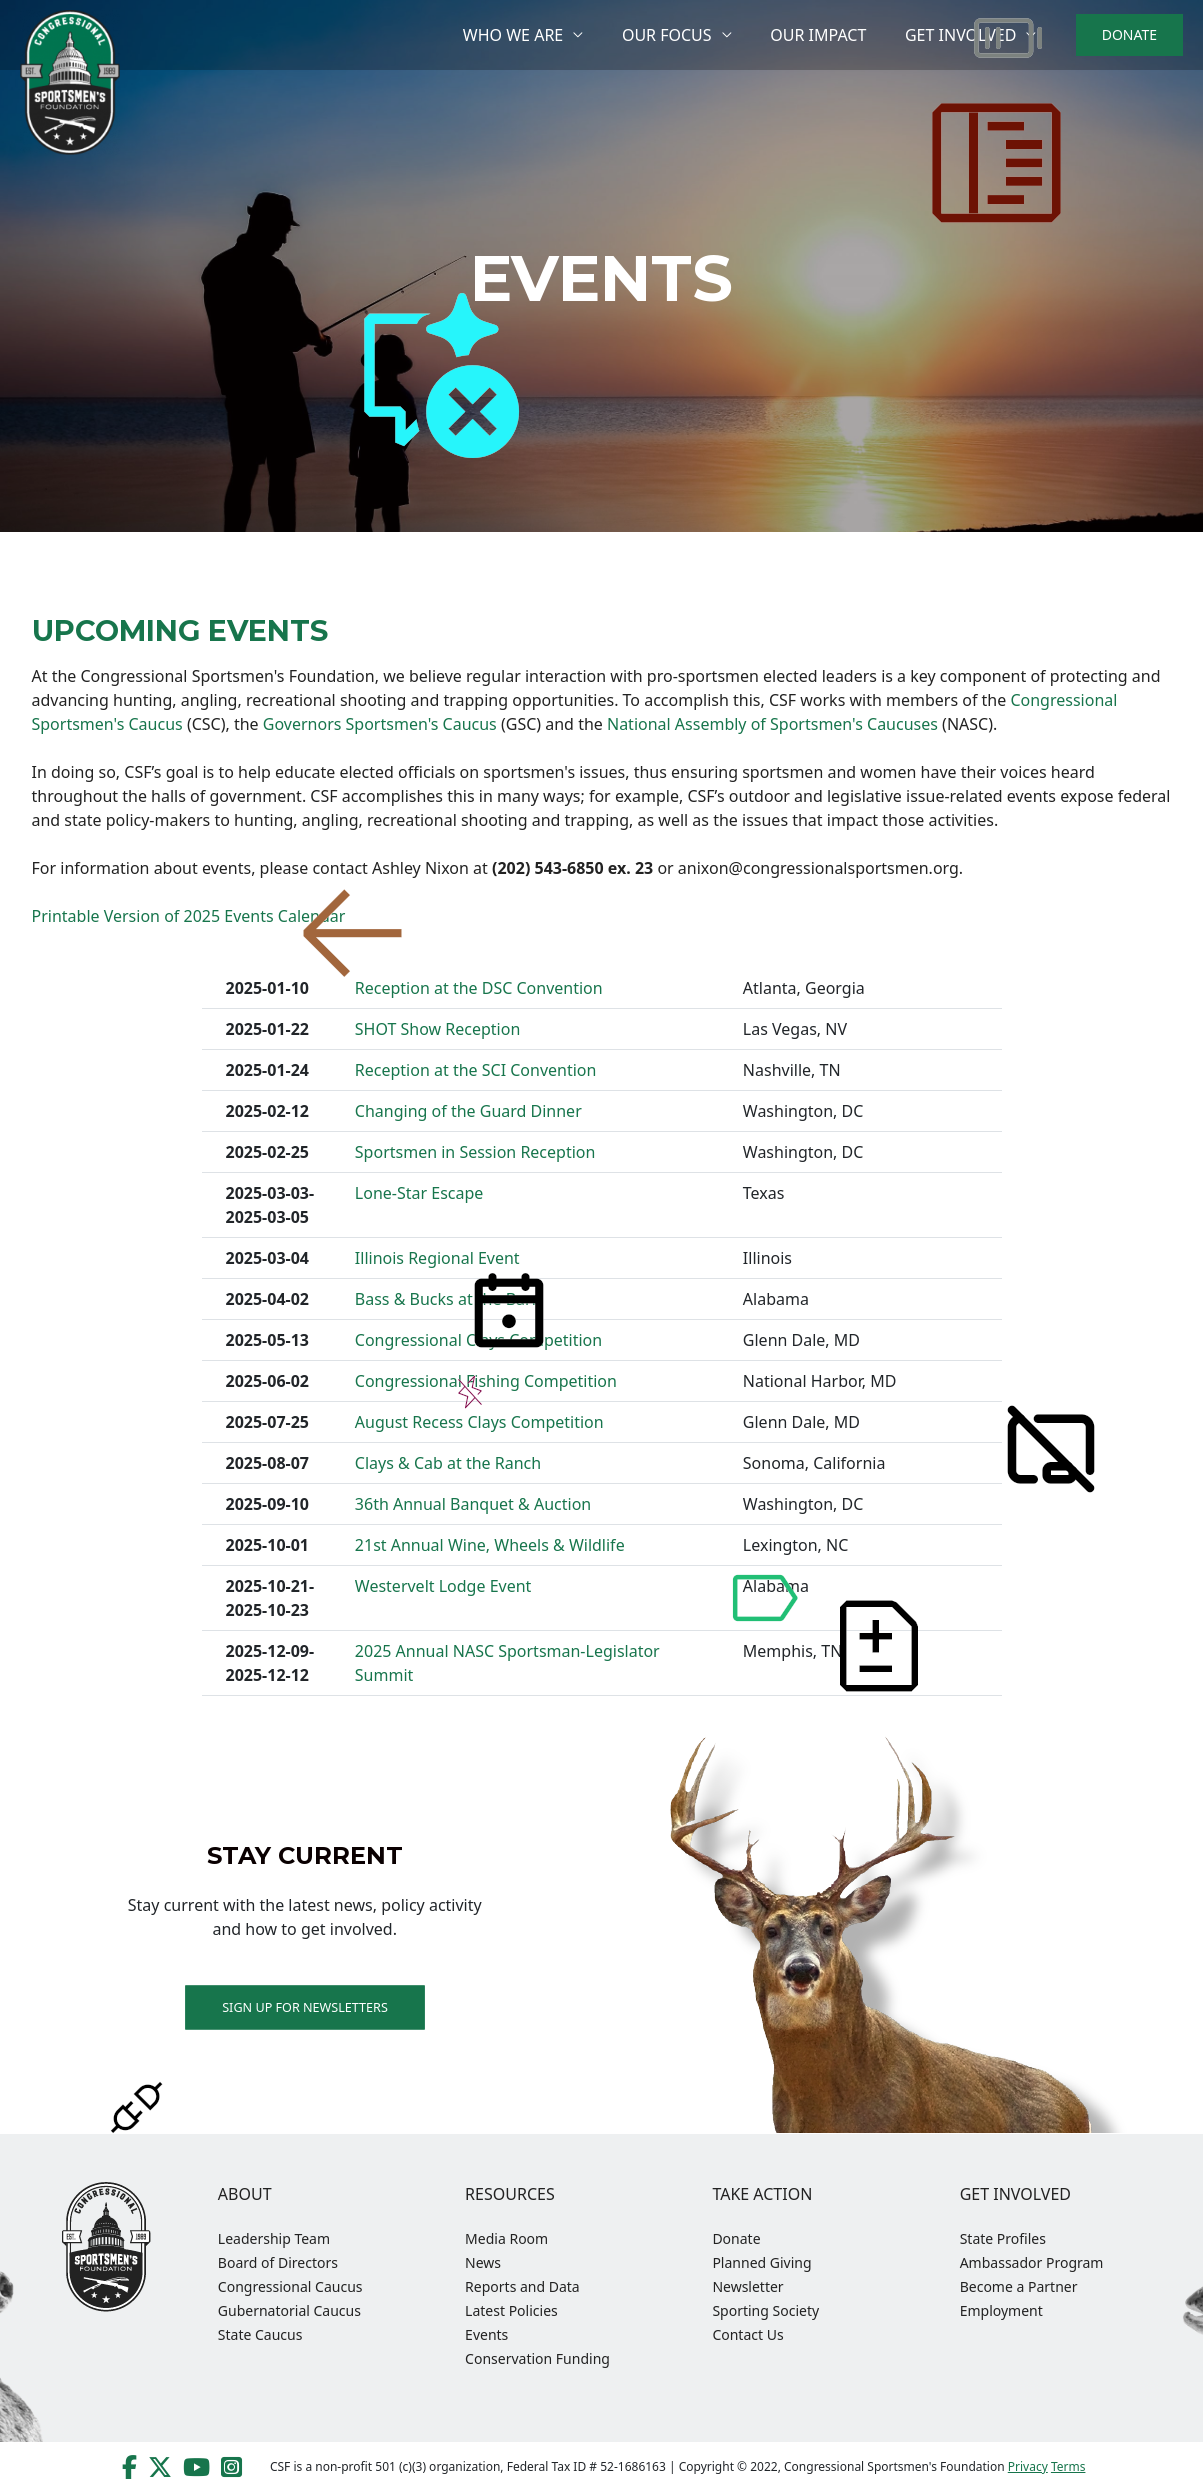 The height and width of the screenshot is (2492, 1203). Describe the element at coordinates (509, 1313) in the screenshot. I see `indicates an event or reminder on today's date` at that location.